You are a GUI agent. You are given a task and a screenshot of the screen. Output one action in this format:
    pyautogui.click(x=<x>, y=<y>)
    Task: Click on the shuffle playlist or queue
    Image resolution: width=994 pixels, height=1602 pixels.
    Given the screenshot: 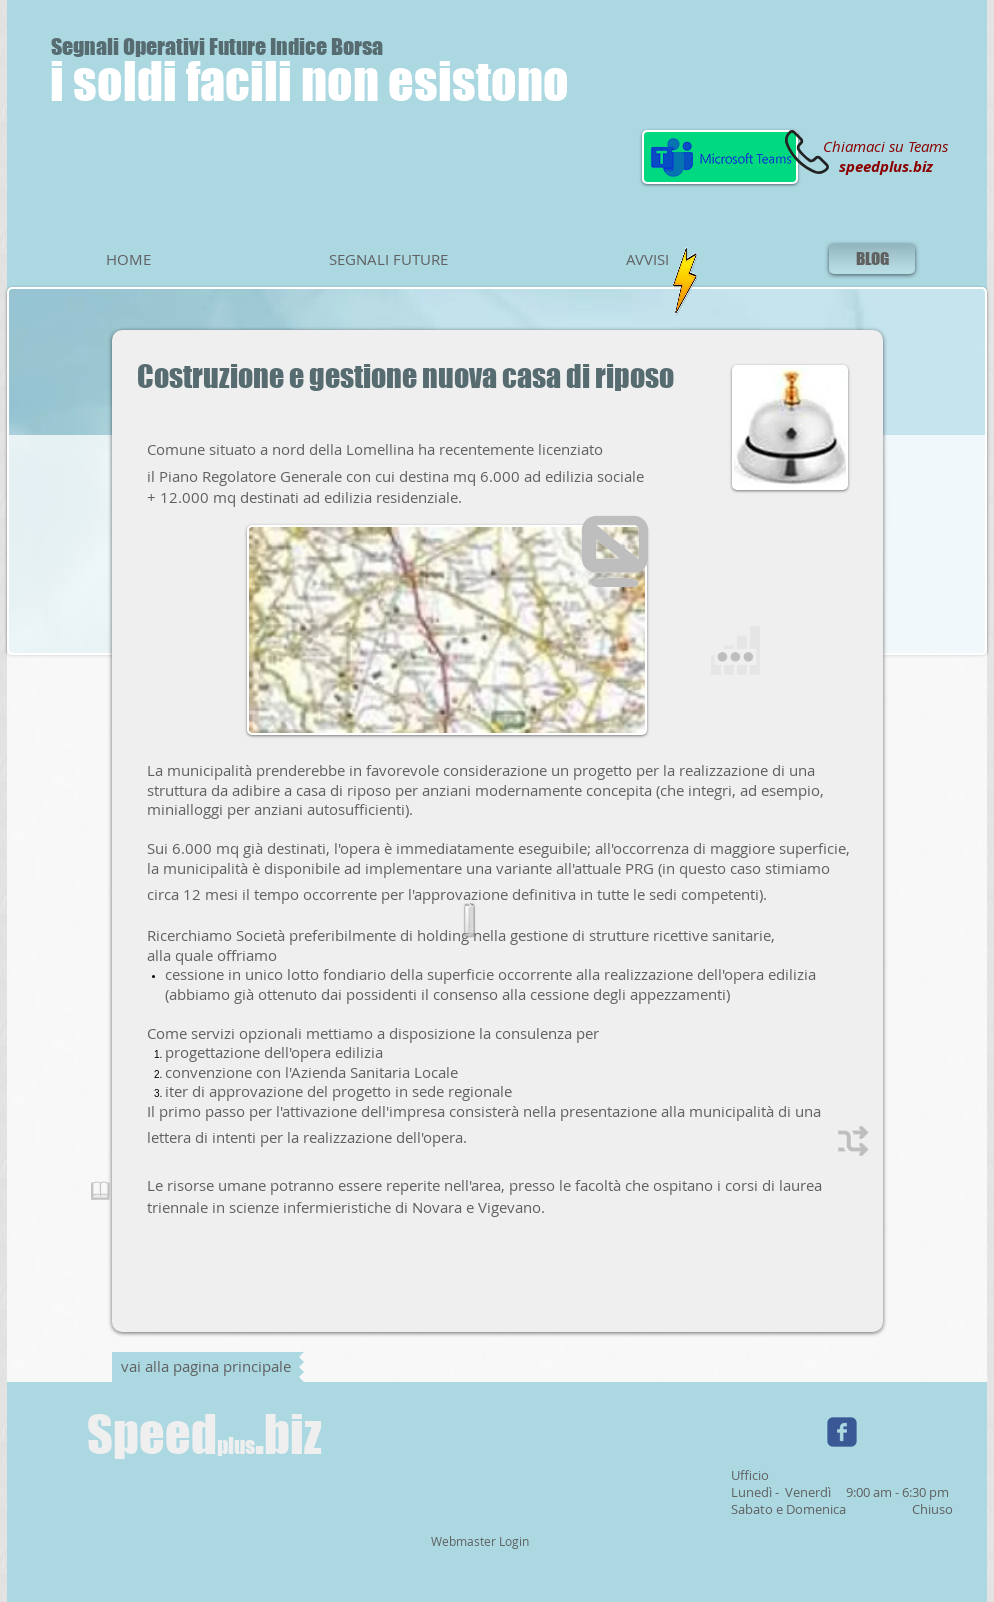 What is the action you would take?
    pyautogui.click(x=853, y=1141)
    